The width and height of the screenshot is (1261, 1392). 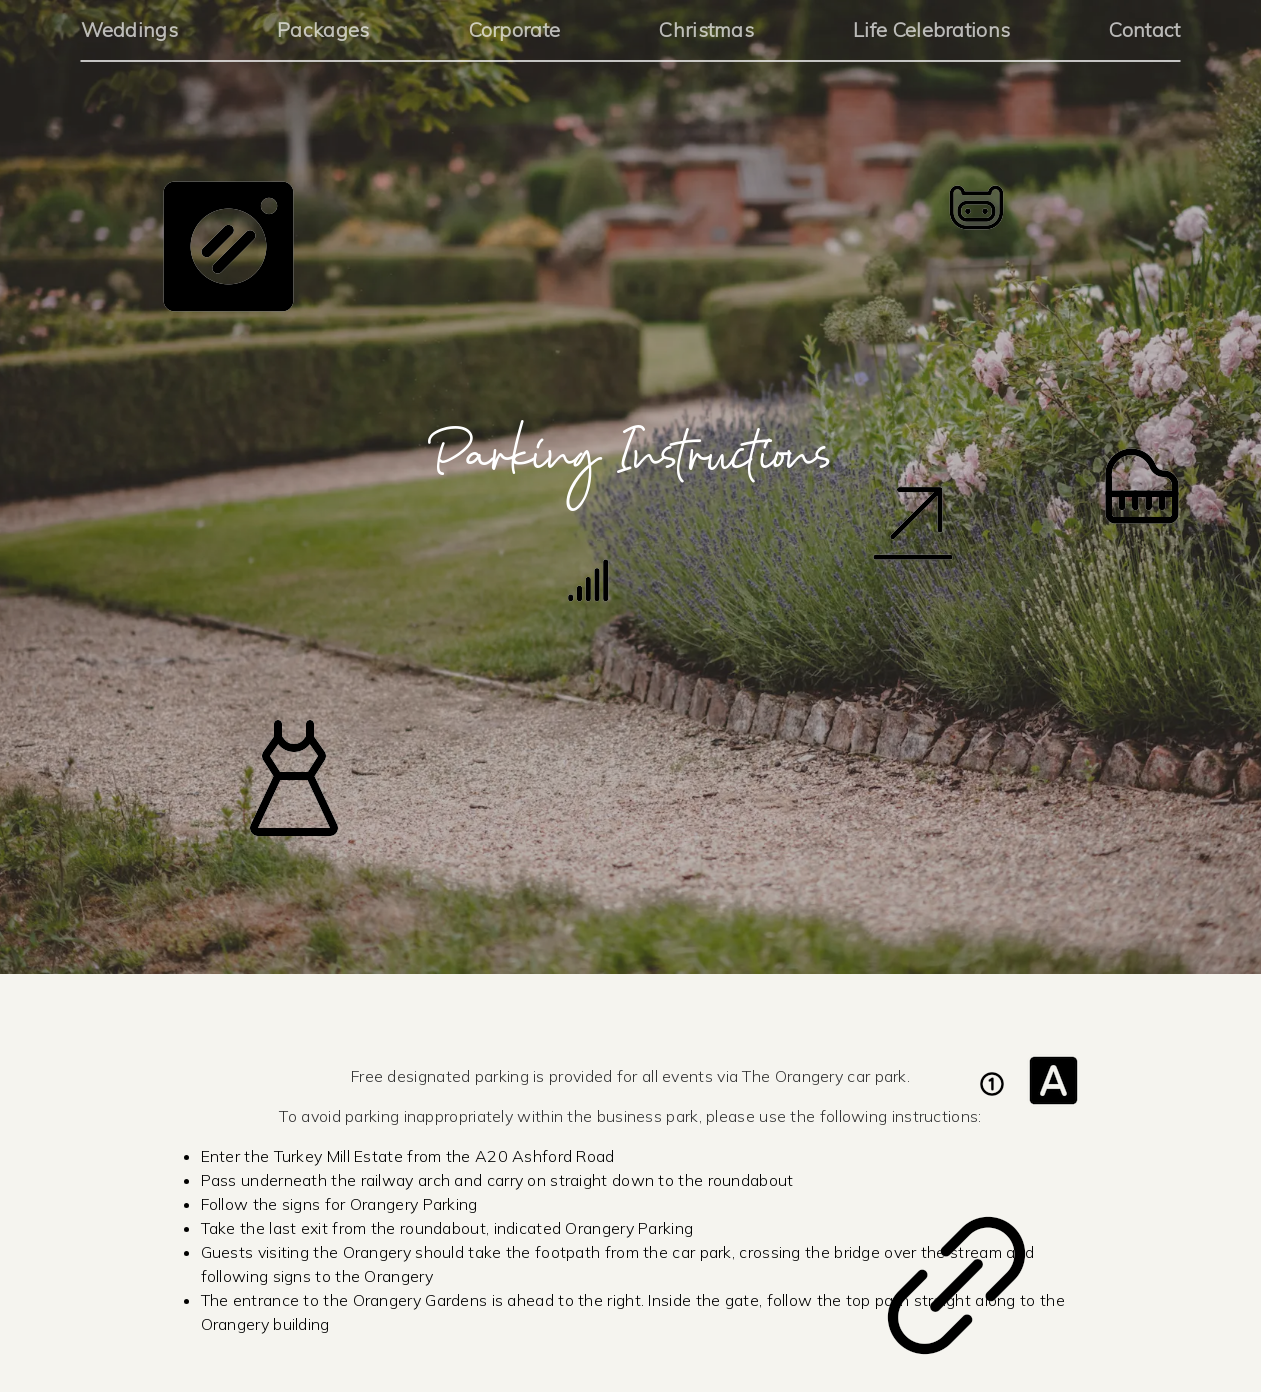 I want to click on finn the human character icon from adventure time, so click(x=976, y=206).